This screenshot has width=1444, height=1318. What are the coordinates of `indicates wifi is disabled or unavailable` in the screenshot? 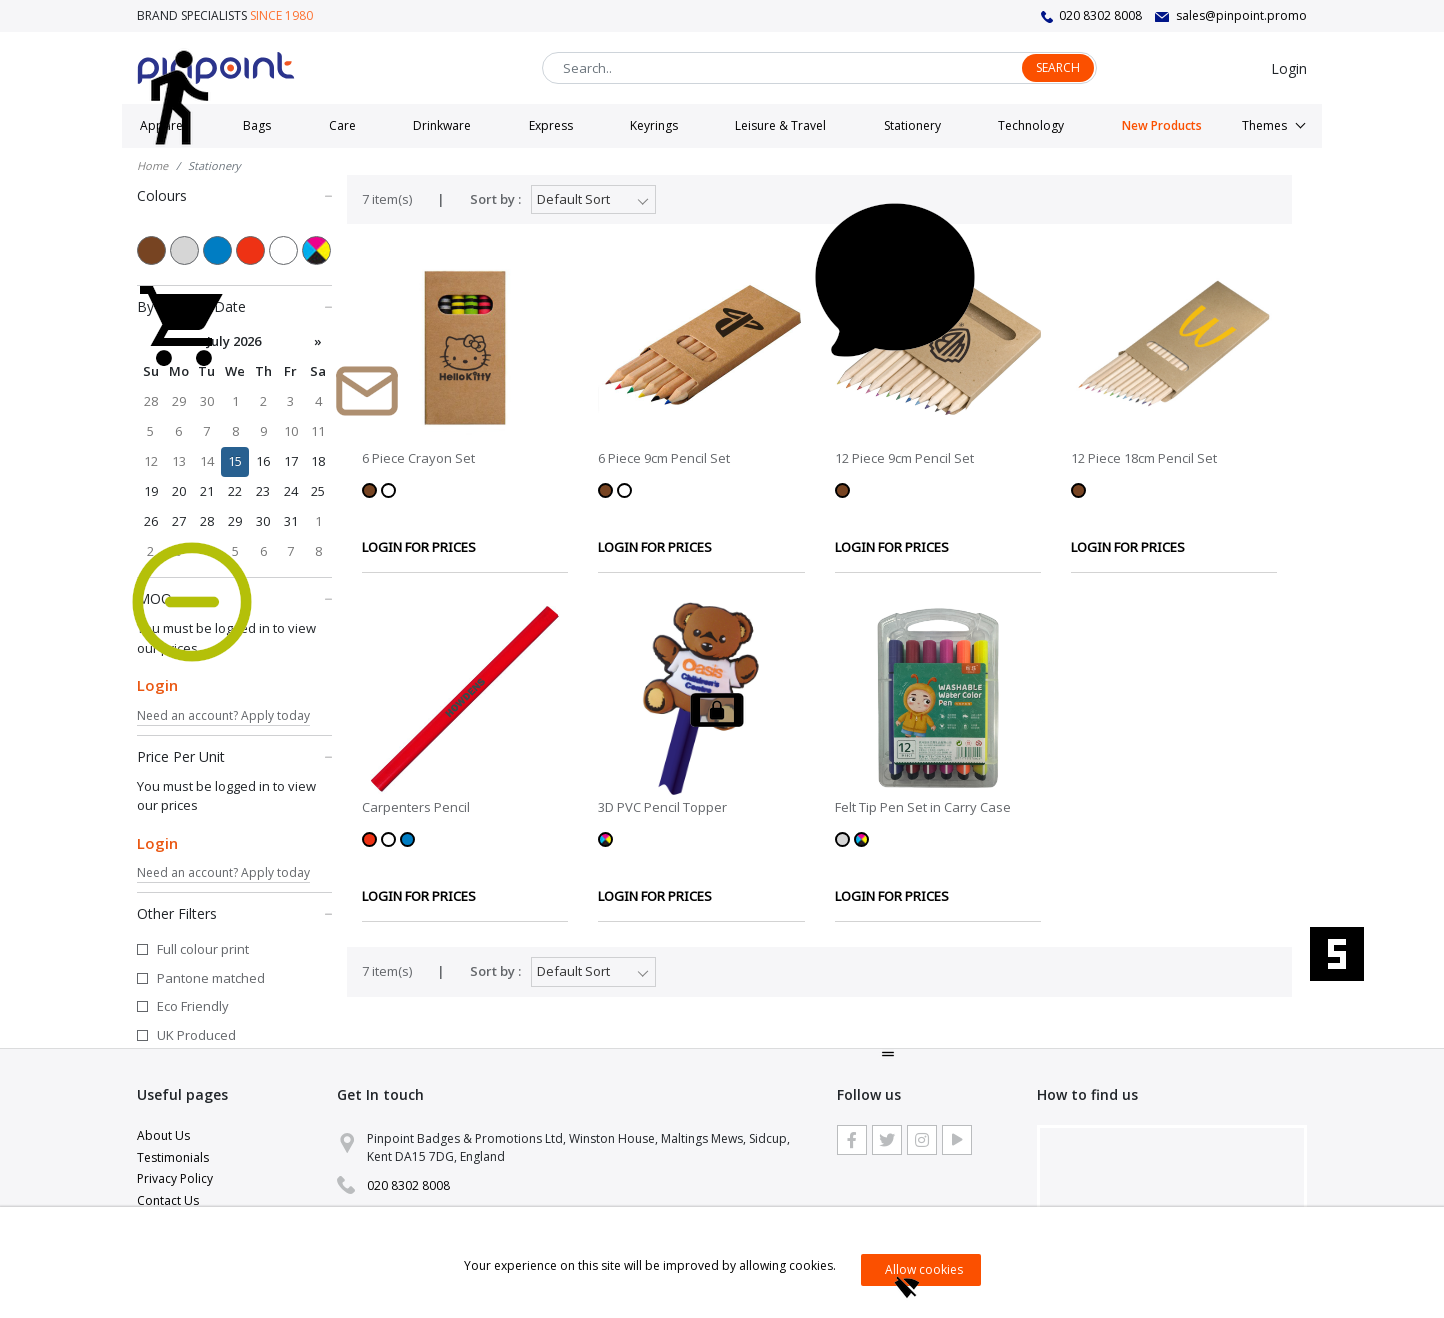 It's located at (907, 1288).